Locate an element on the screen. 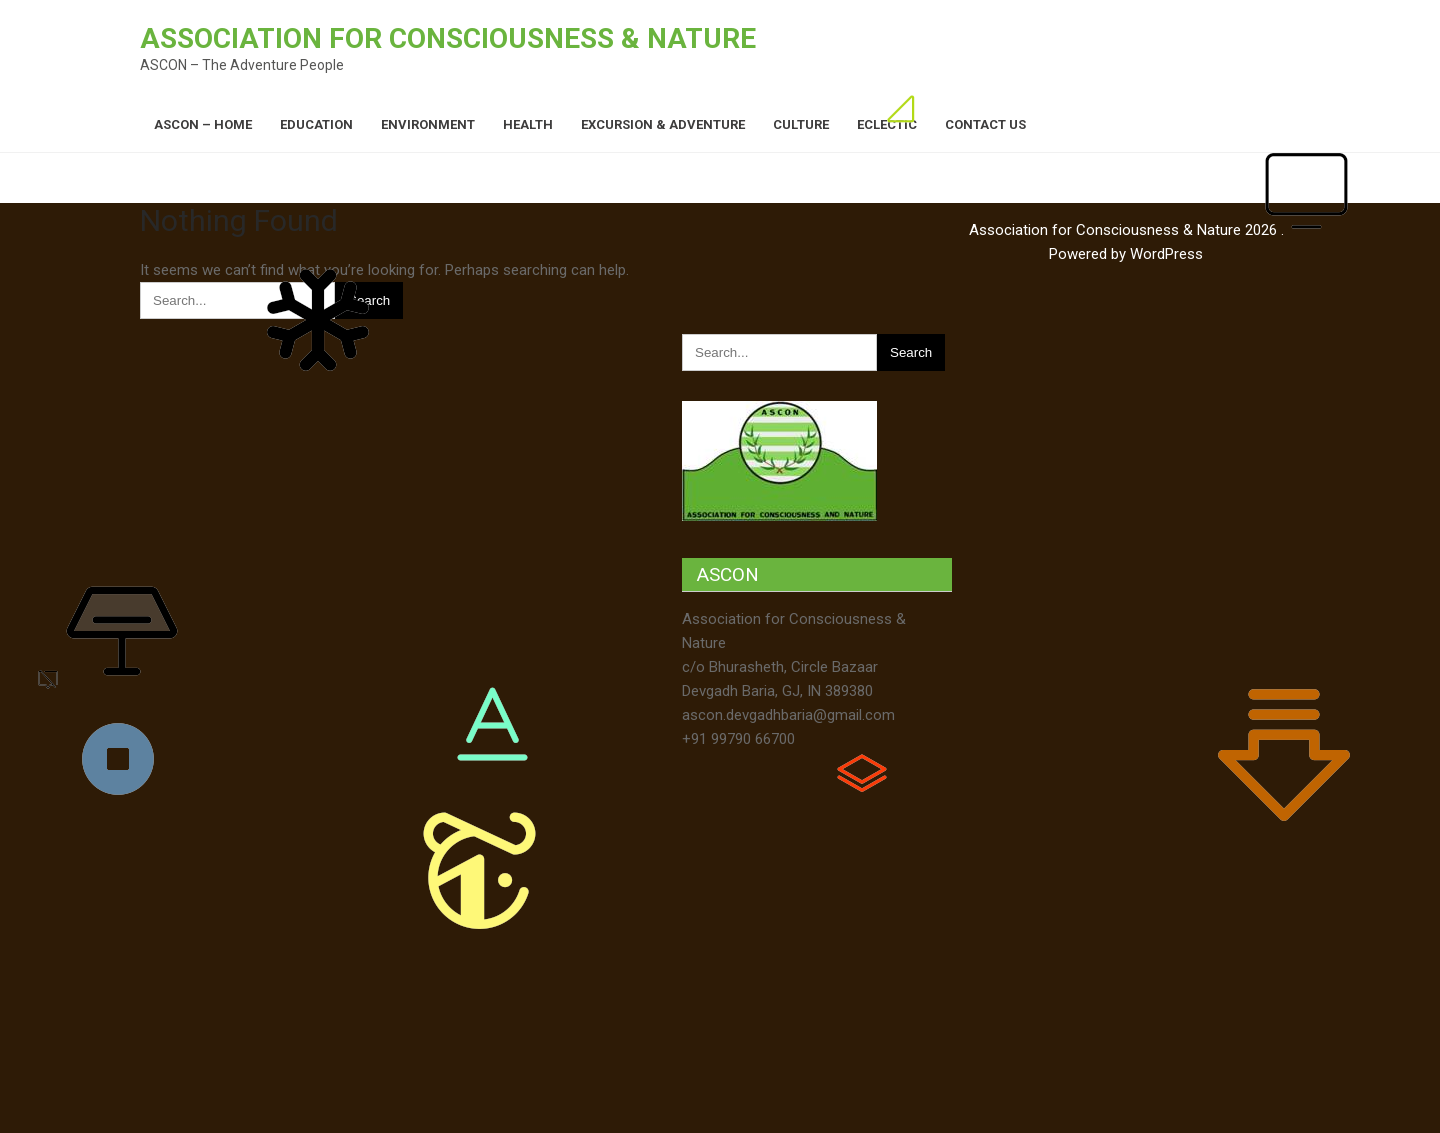  view display settings is located at coordinates (1306, 187).